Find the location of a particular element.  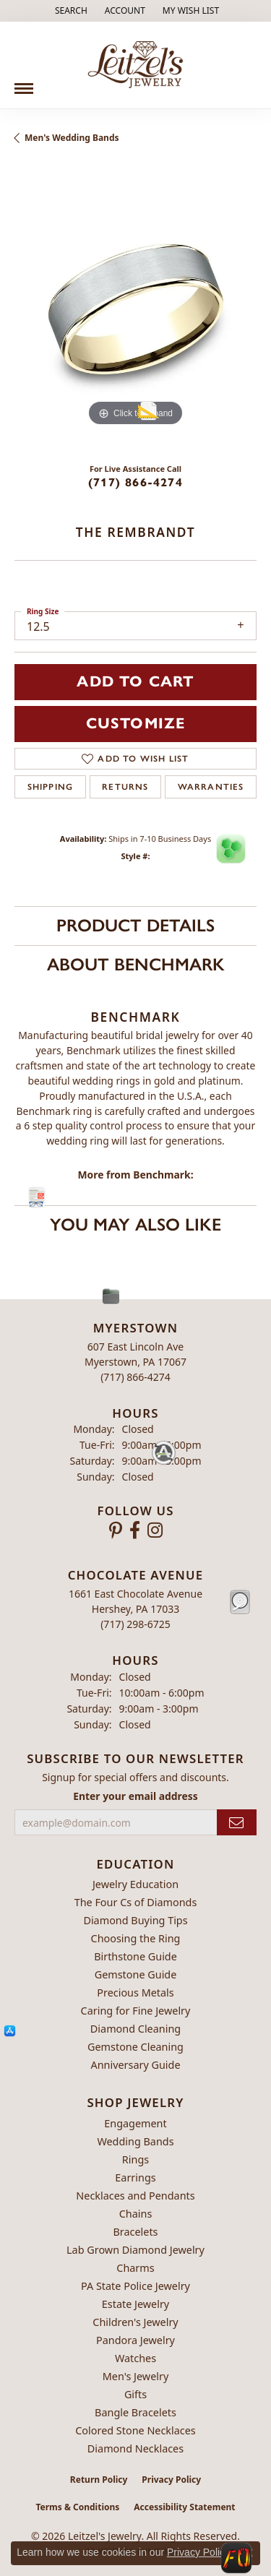

open atril document viewer is located at coordinates (37, 1197).